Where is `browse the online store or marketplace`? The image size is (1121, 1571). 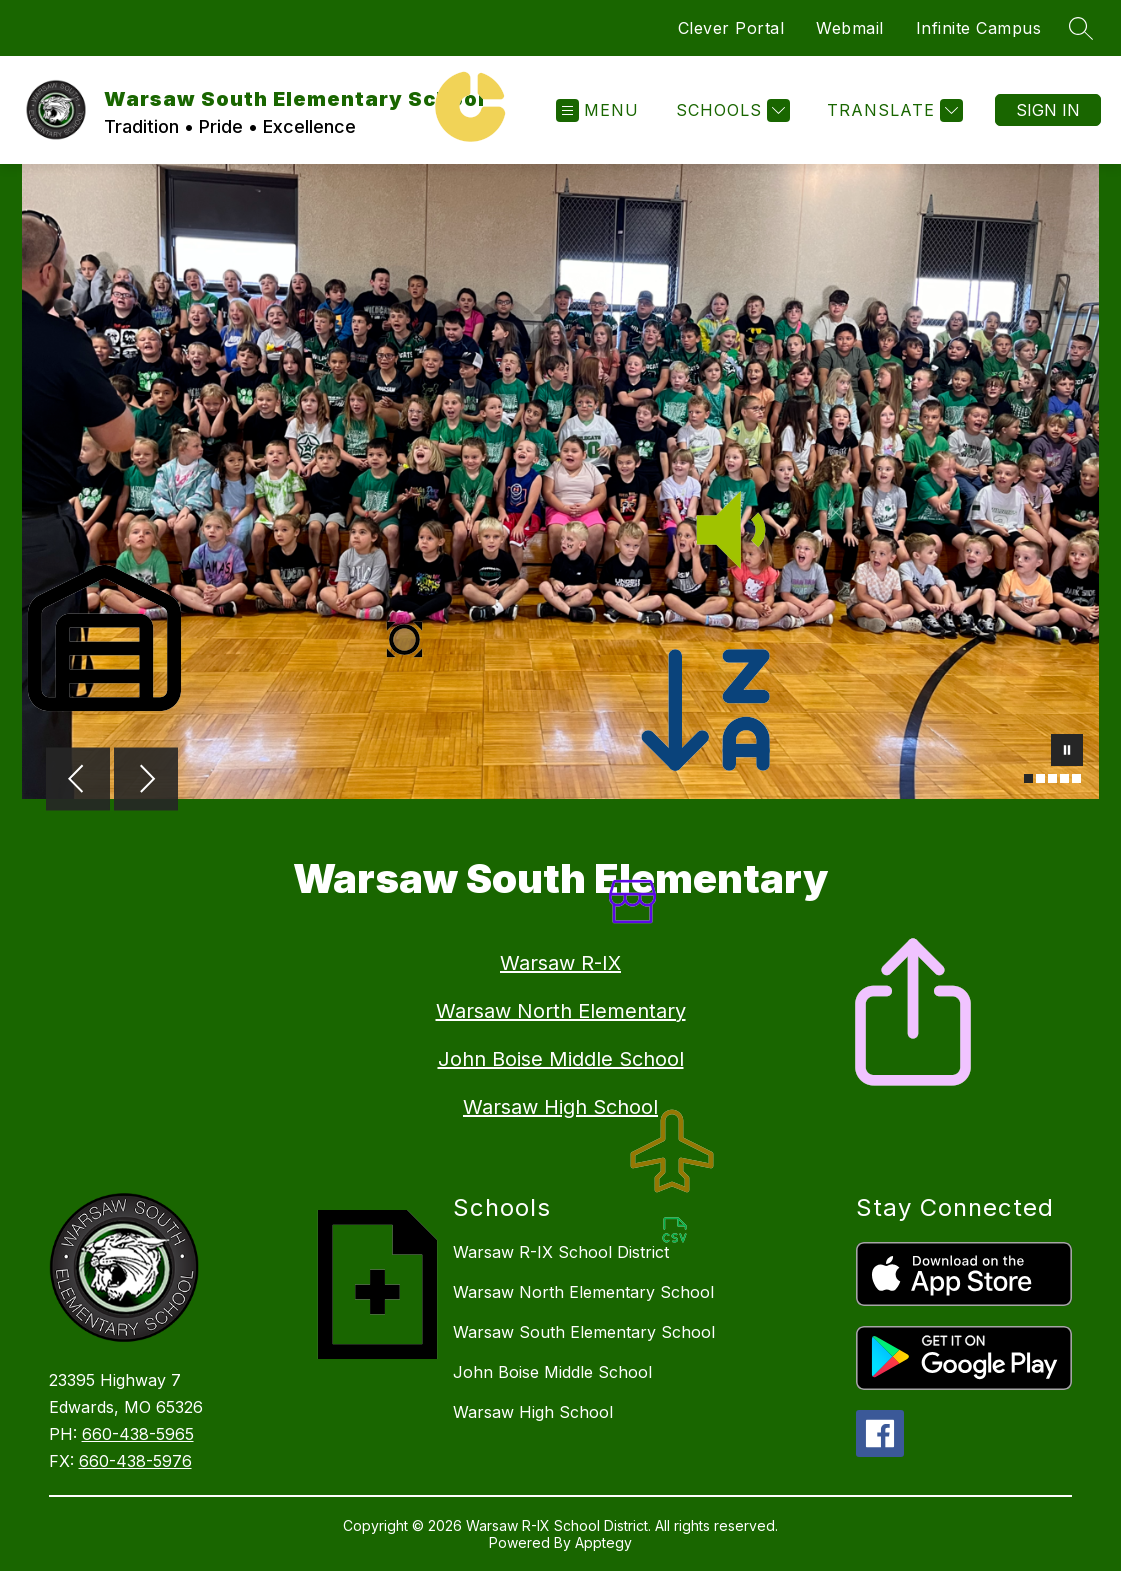 browse the online store or marketplace is located at coordinates (632, 901).